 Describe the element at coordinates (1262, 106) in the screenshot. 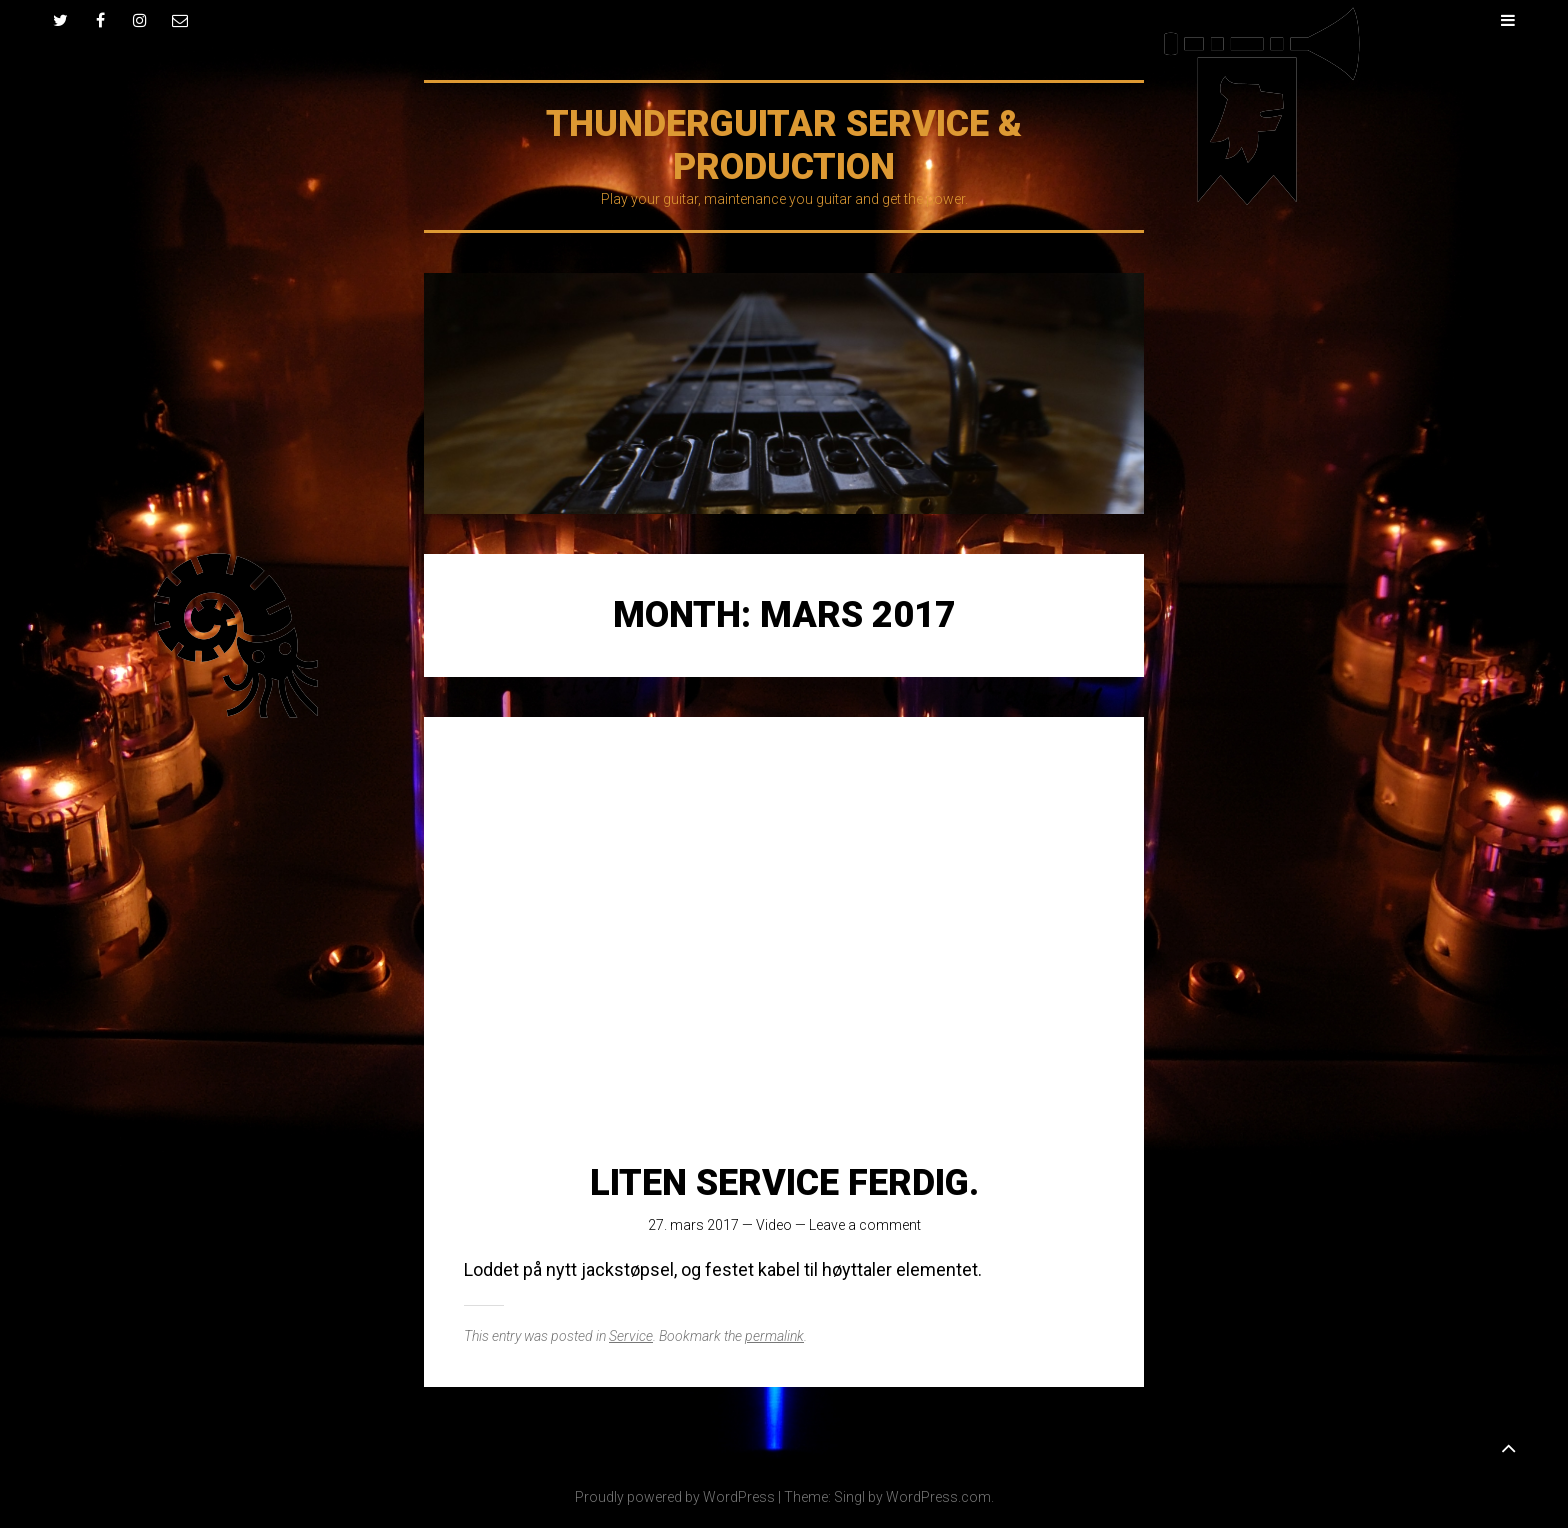

I see `announce a new achievement or milestone` at that location.